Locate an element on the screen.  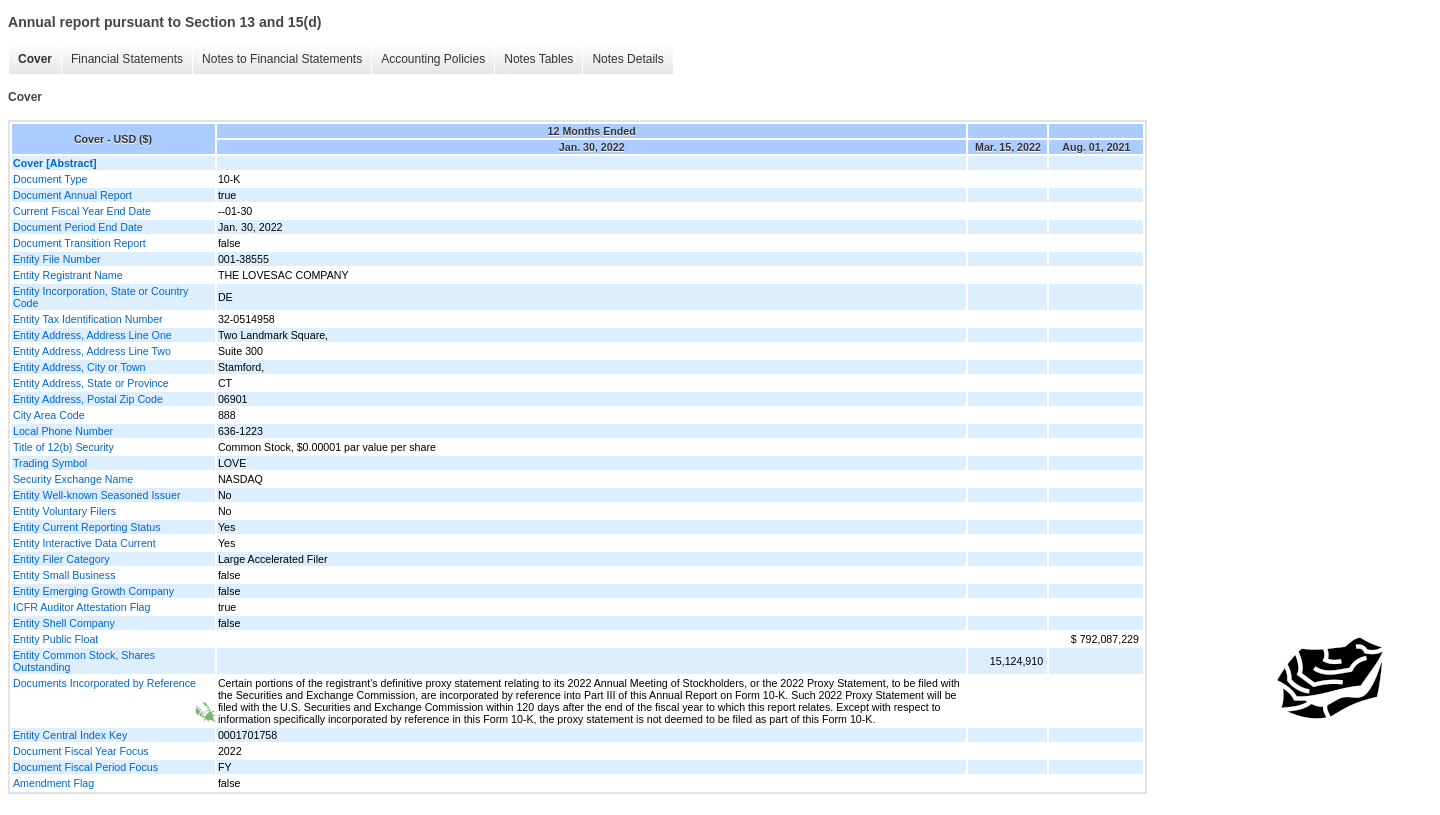
fire cannon or launch projectile is located at coordinates (206, 713).